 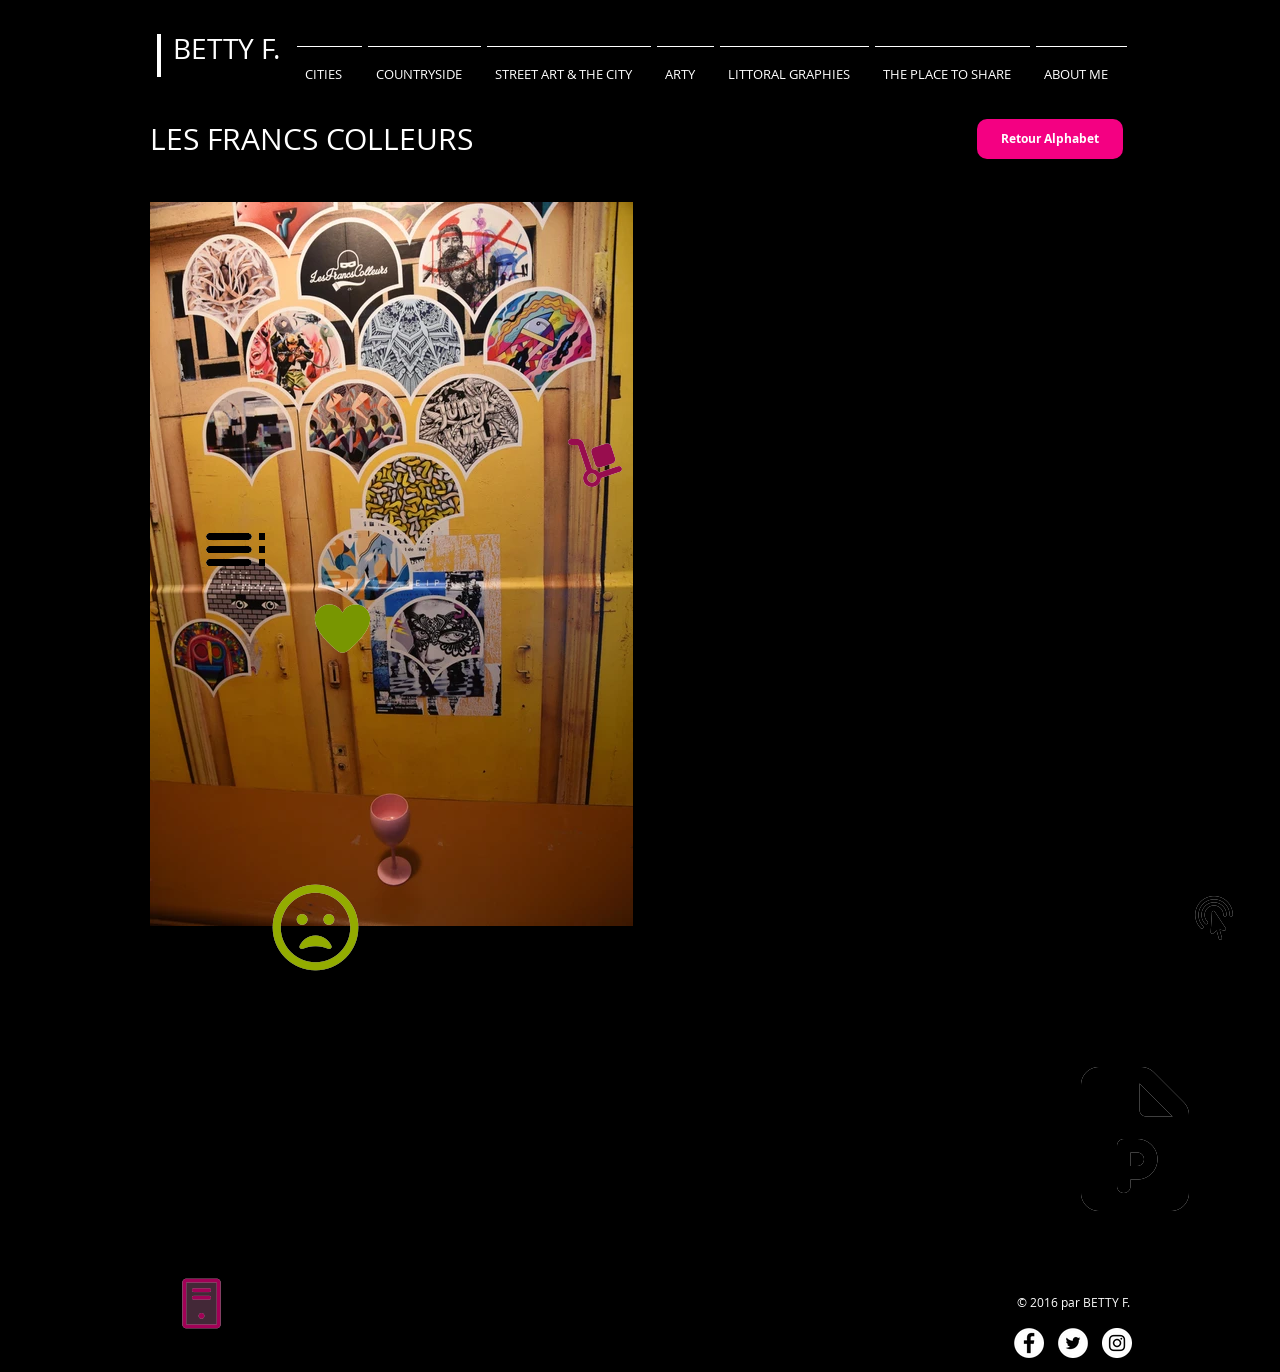 I want to click on access server or desktop computer settings, so click(x=201, y=1303).